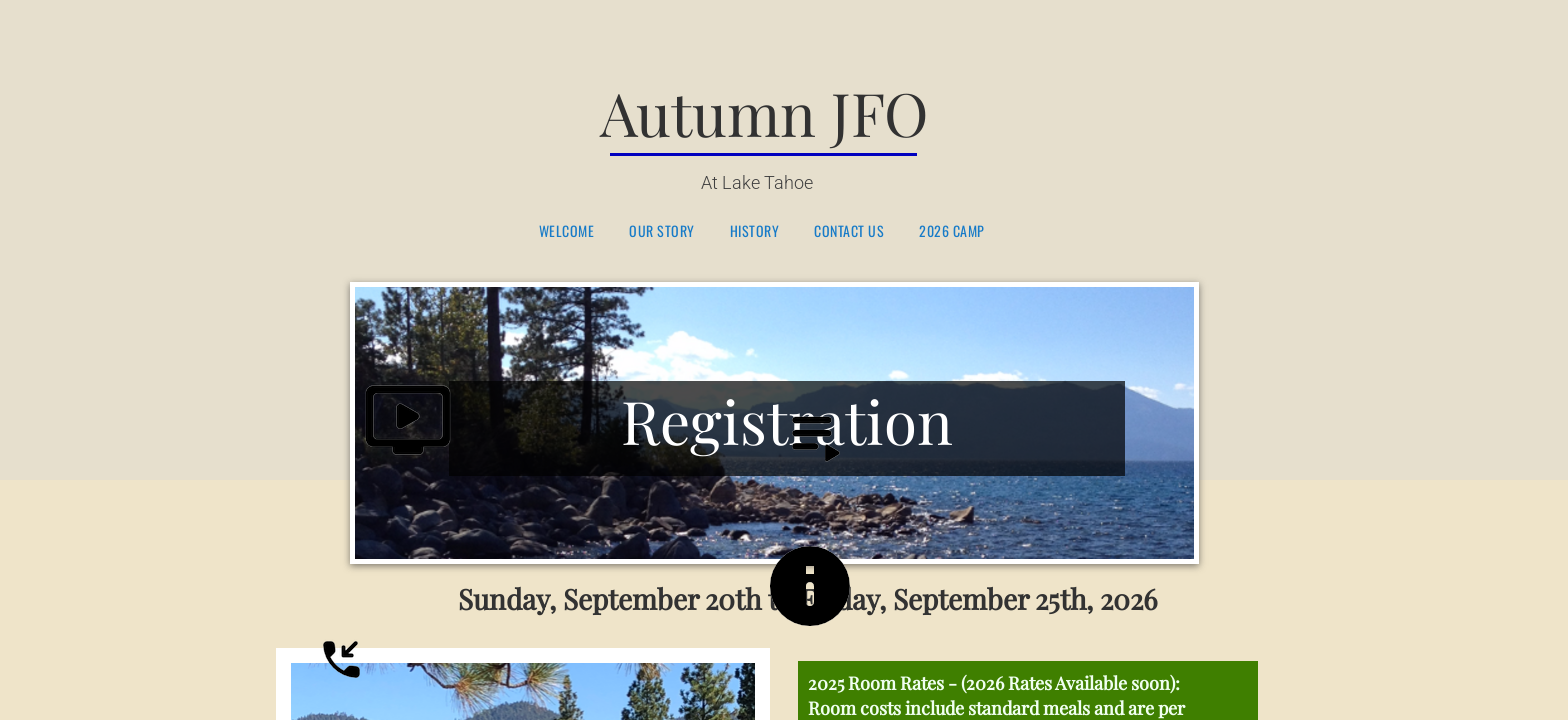  Describe the element at coordinates (810, 586) in the screenshot. I see `view more information` at that location.